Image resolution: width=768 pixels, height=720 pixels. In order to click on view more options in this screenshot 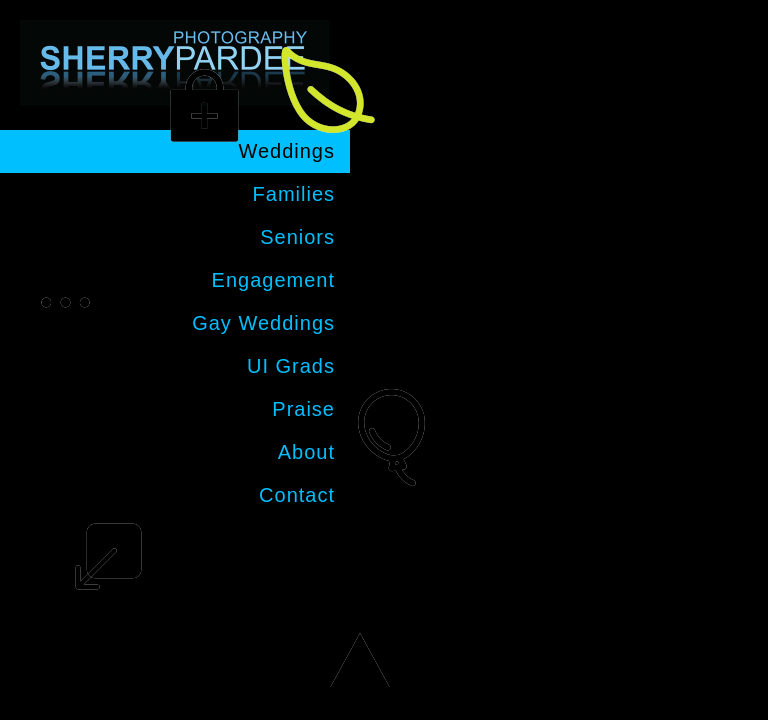, I will do `click(65, 302)`.